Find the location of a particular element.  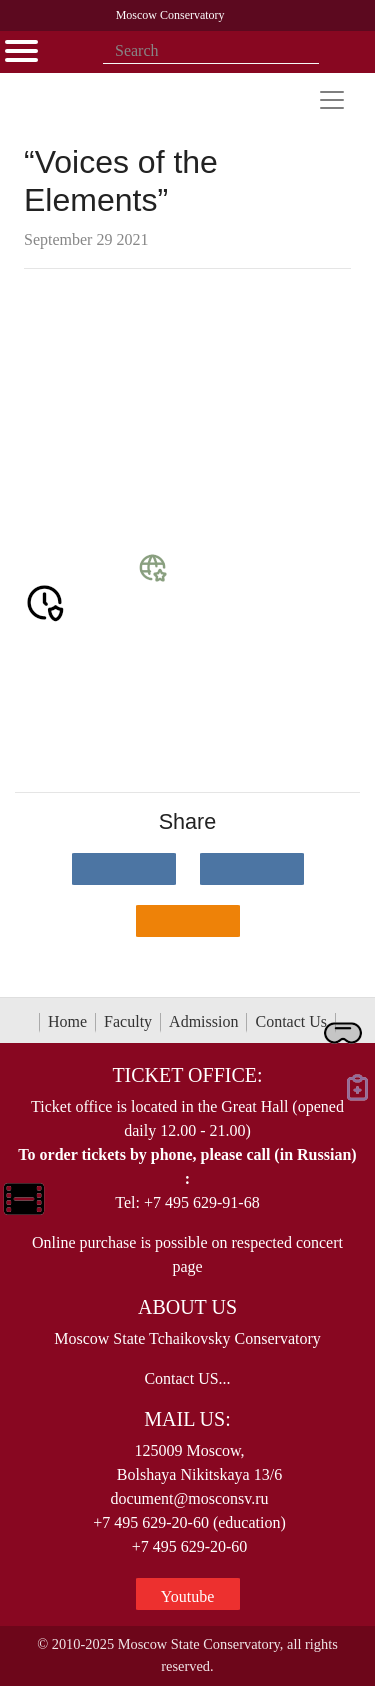

access video or movie content is located at coordinates (24, 1199).